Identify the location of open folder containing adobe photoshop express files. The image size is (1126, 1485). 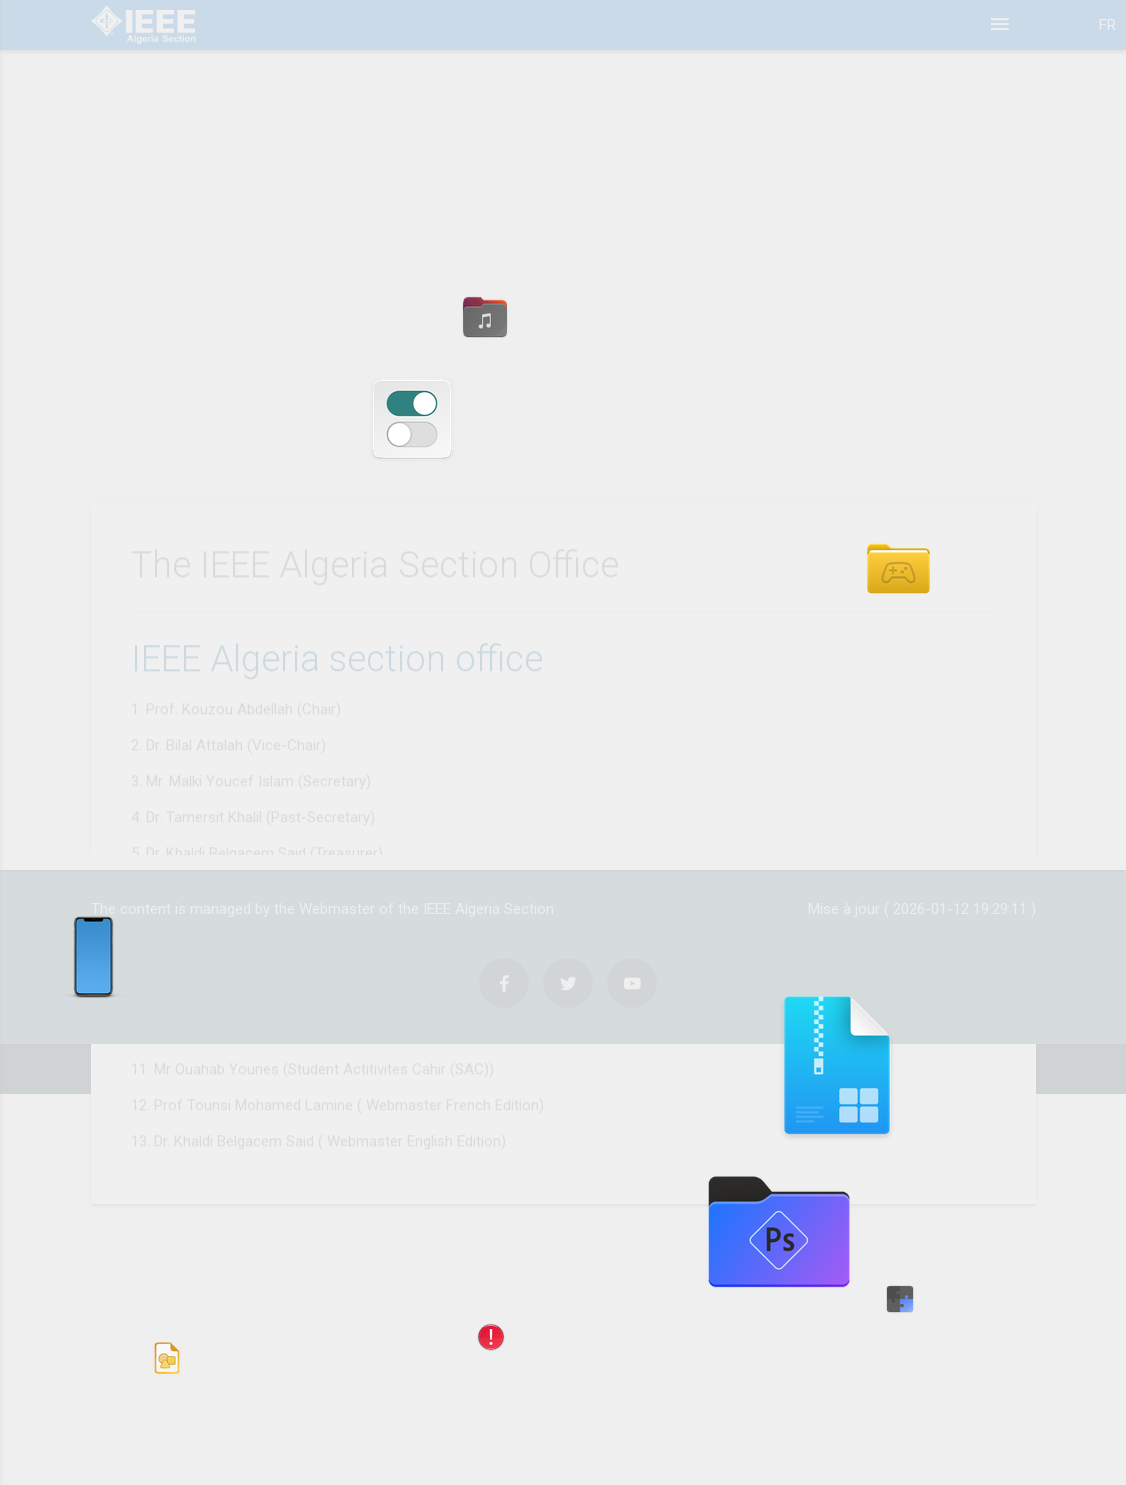
(778, 1235).